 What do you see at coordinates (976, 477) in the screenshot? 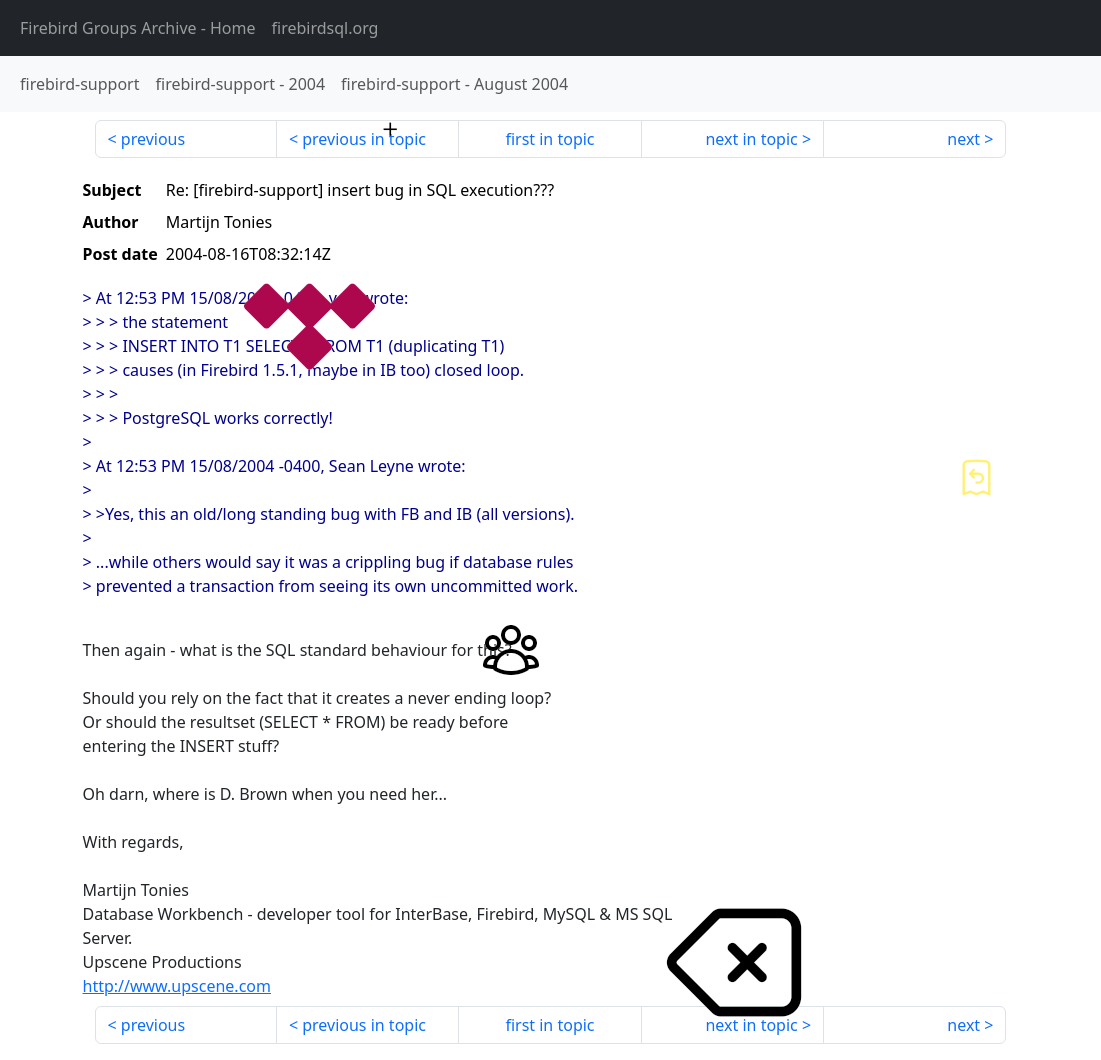
I see `request a refund for a purchase` at bounding box center [976, 477].